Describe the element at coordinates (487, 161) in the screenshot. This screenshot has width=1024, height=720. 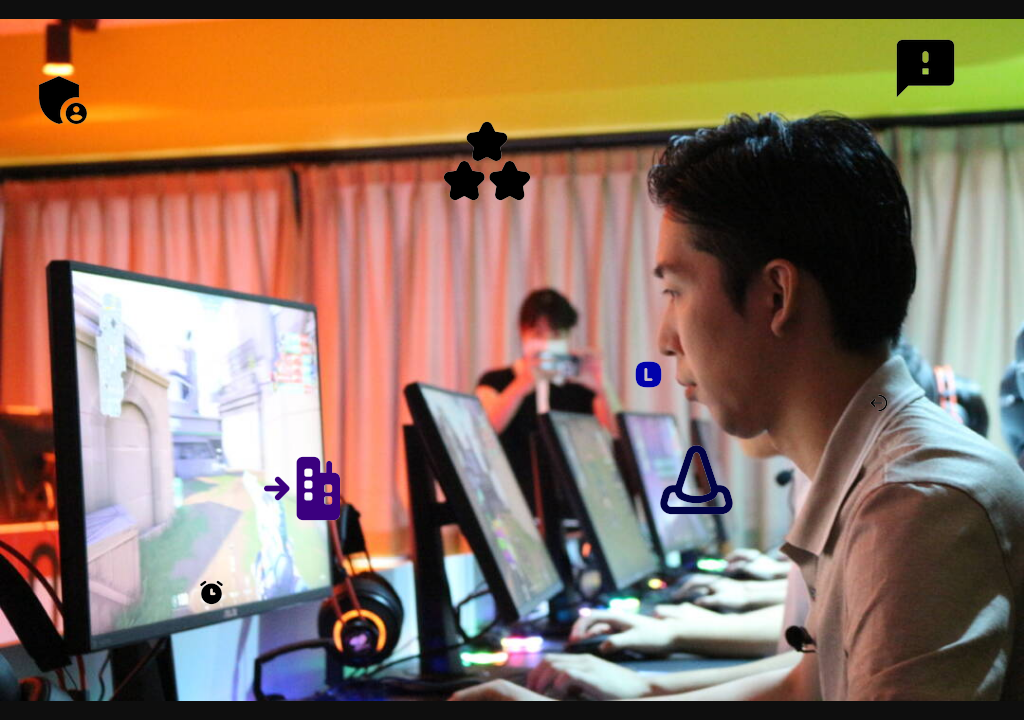
I see `view ratings or reviews` at that location.